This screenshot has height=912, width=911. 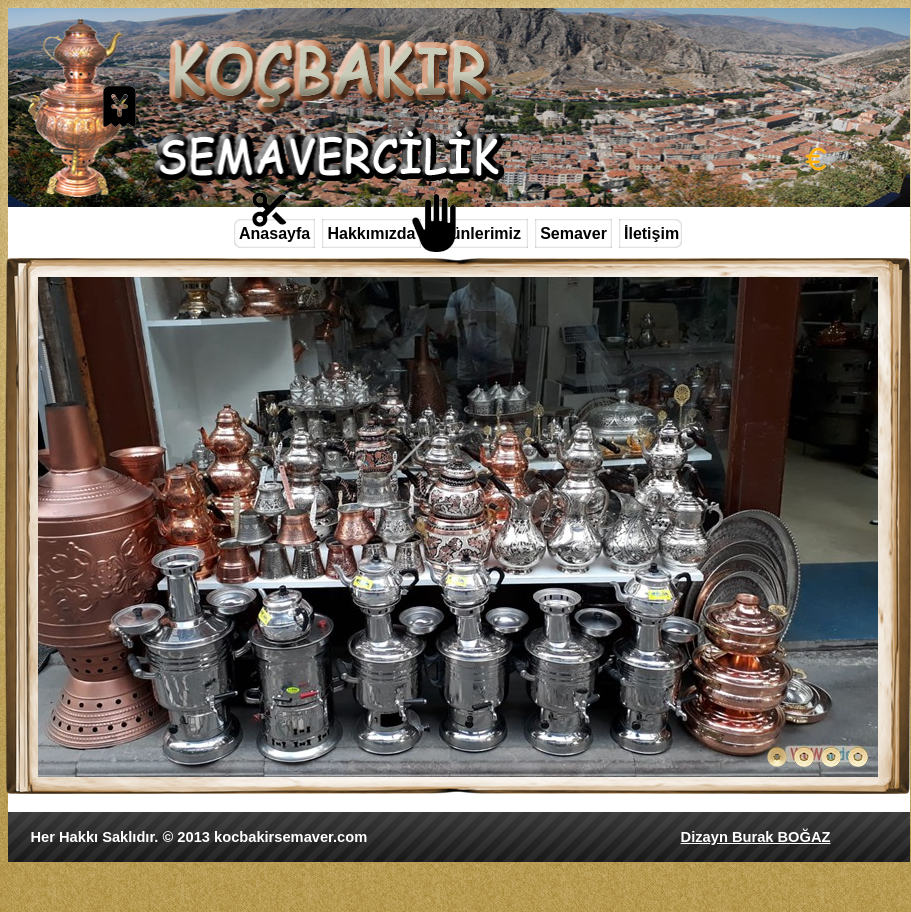 I want to click on cut selected text or content, so click(x=269, y=209).